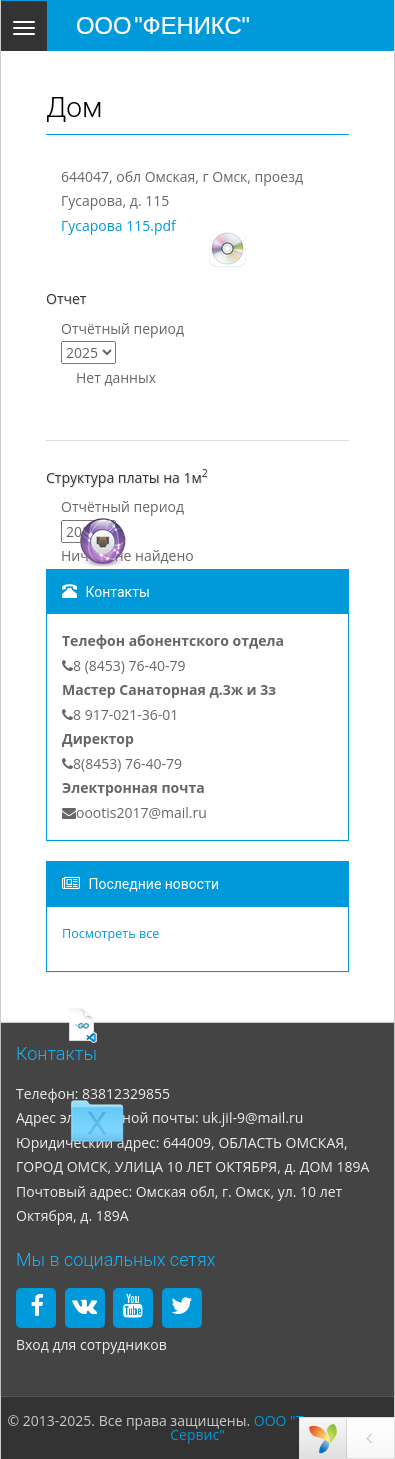  Describe the element at coordinates (103, 544) in the screenshot. I see `connect to a network` at that location.